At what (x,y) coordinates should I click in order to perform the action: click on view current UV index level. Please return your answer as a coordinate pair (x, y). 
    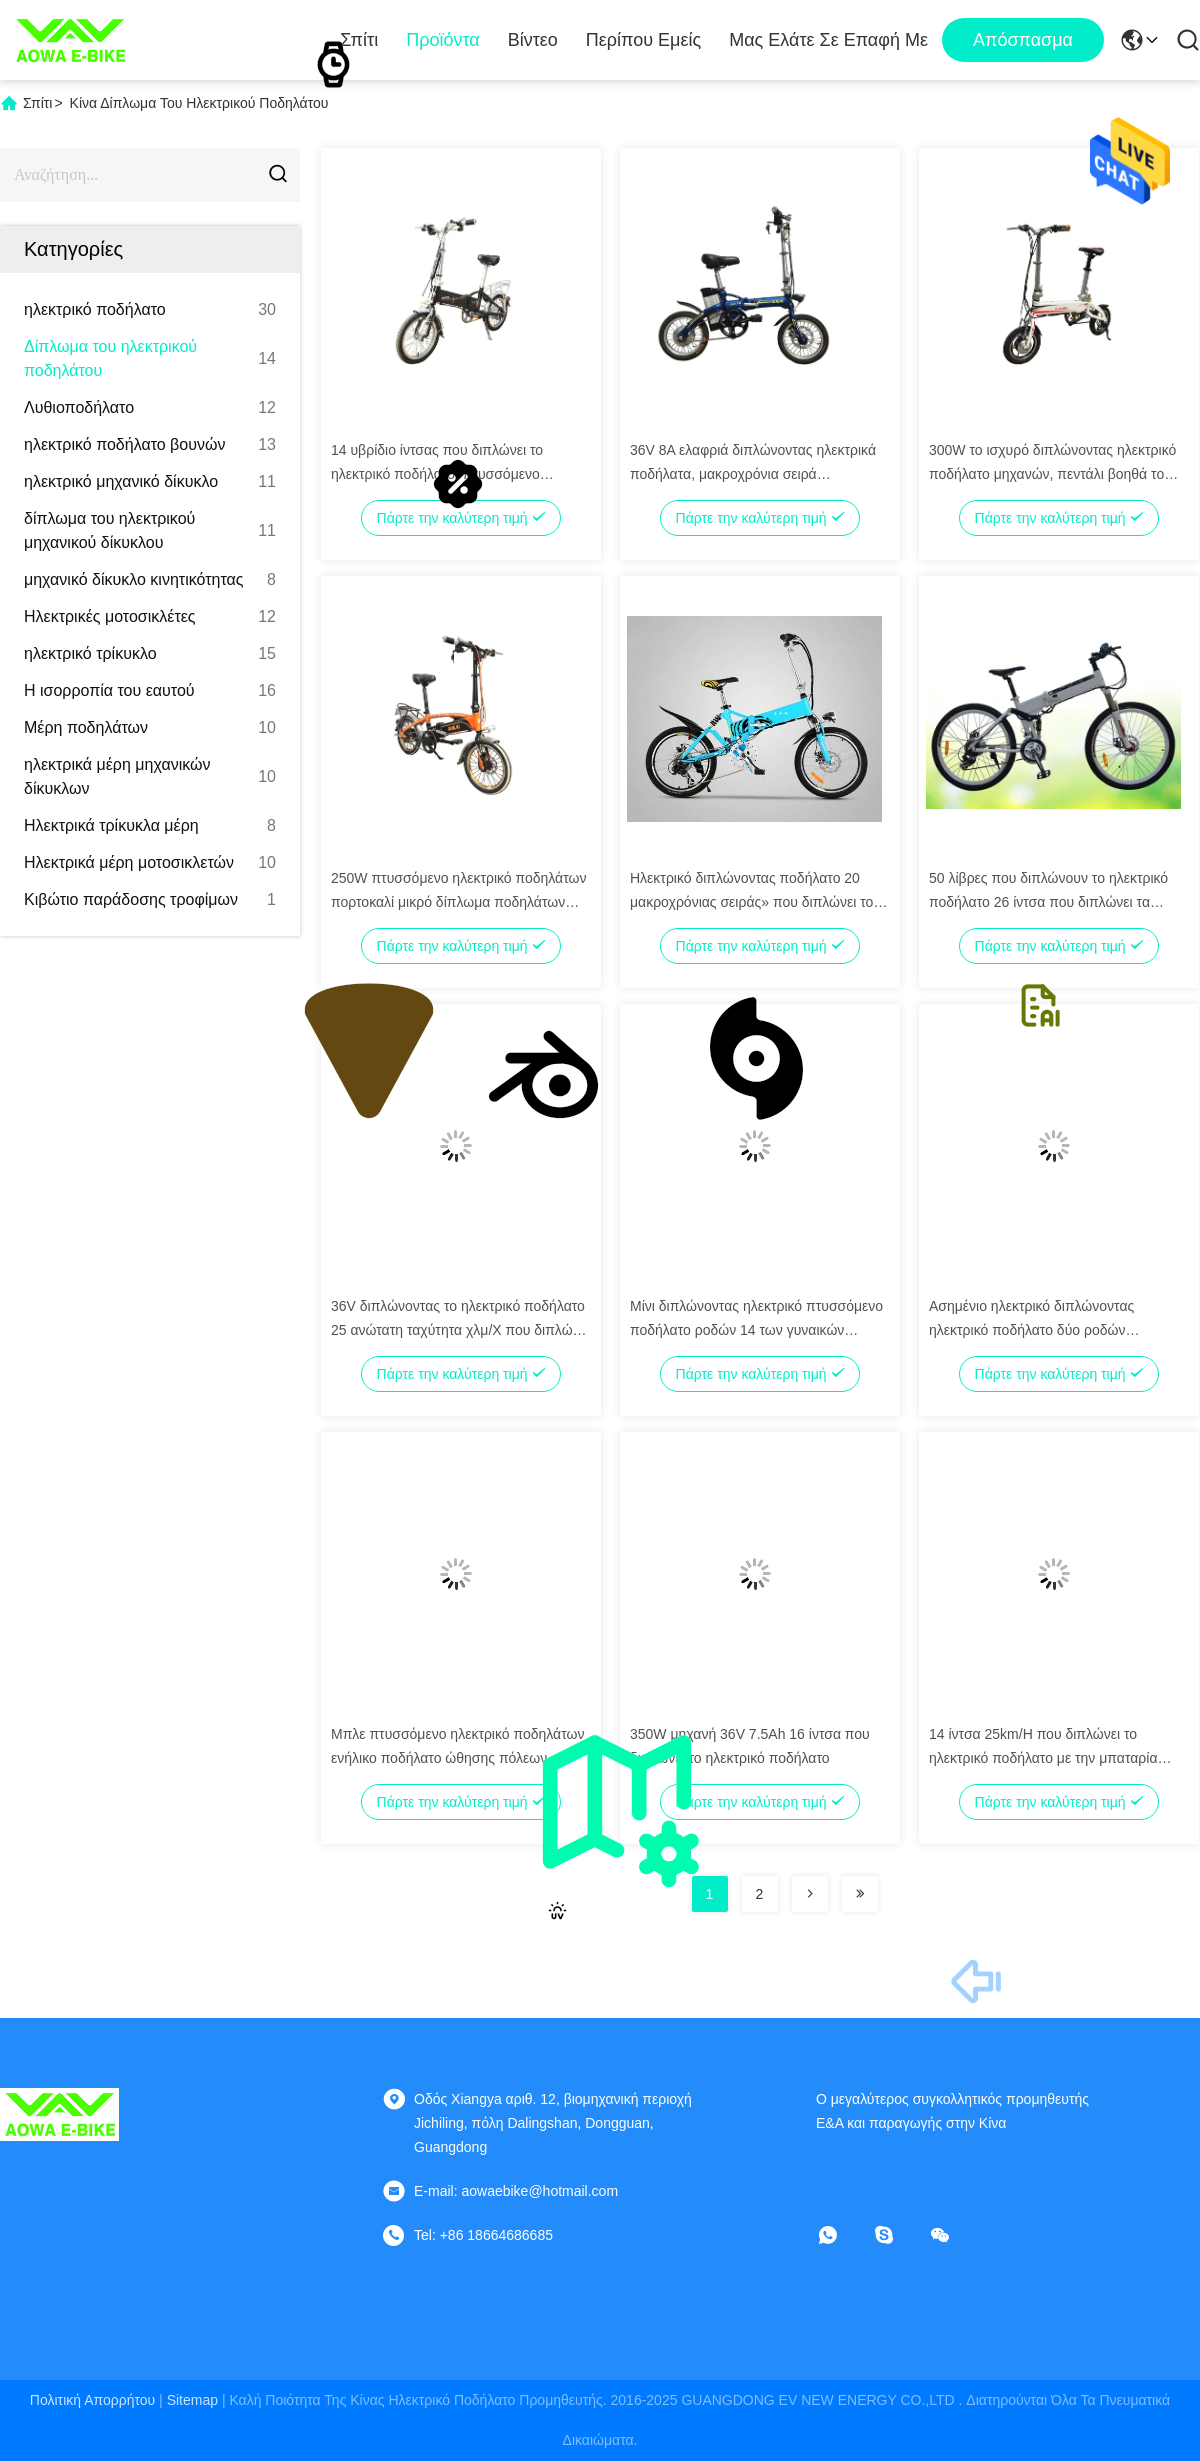
    Looking at the image, I should click on (557, 1910).